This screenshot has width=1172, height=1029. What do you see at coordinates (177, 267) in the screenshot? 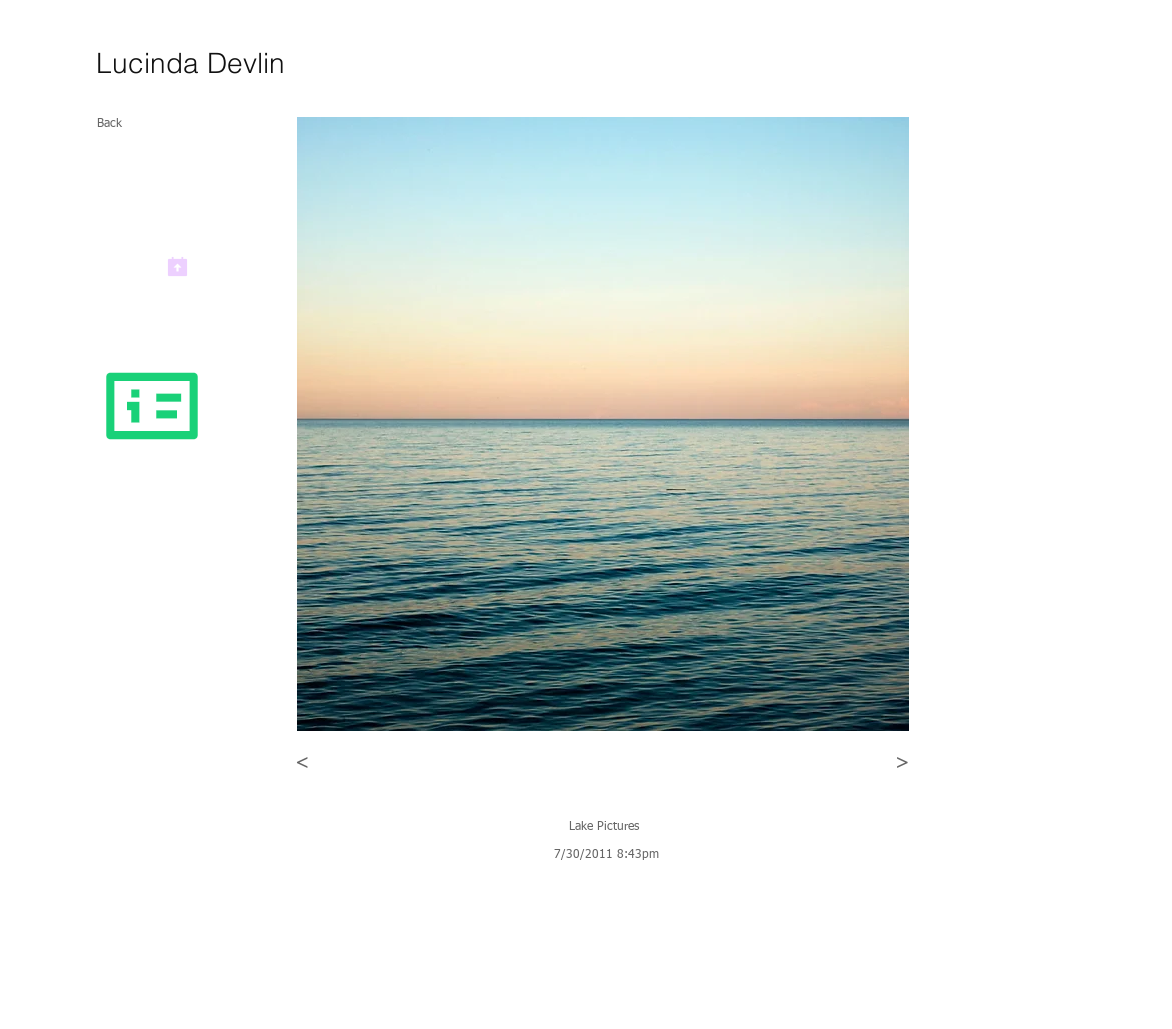
I see `upload image to gallery` at bounding box center [177, 267].